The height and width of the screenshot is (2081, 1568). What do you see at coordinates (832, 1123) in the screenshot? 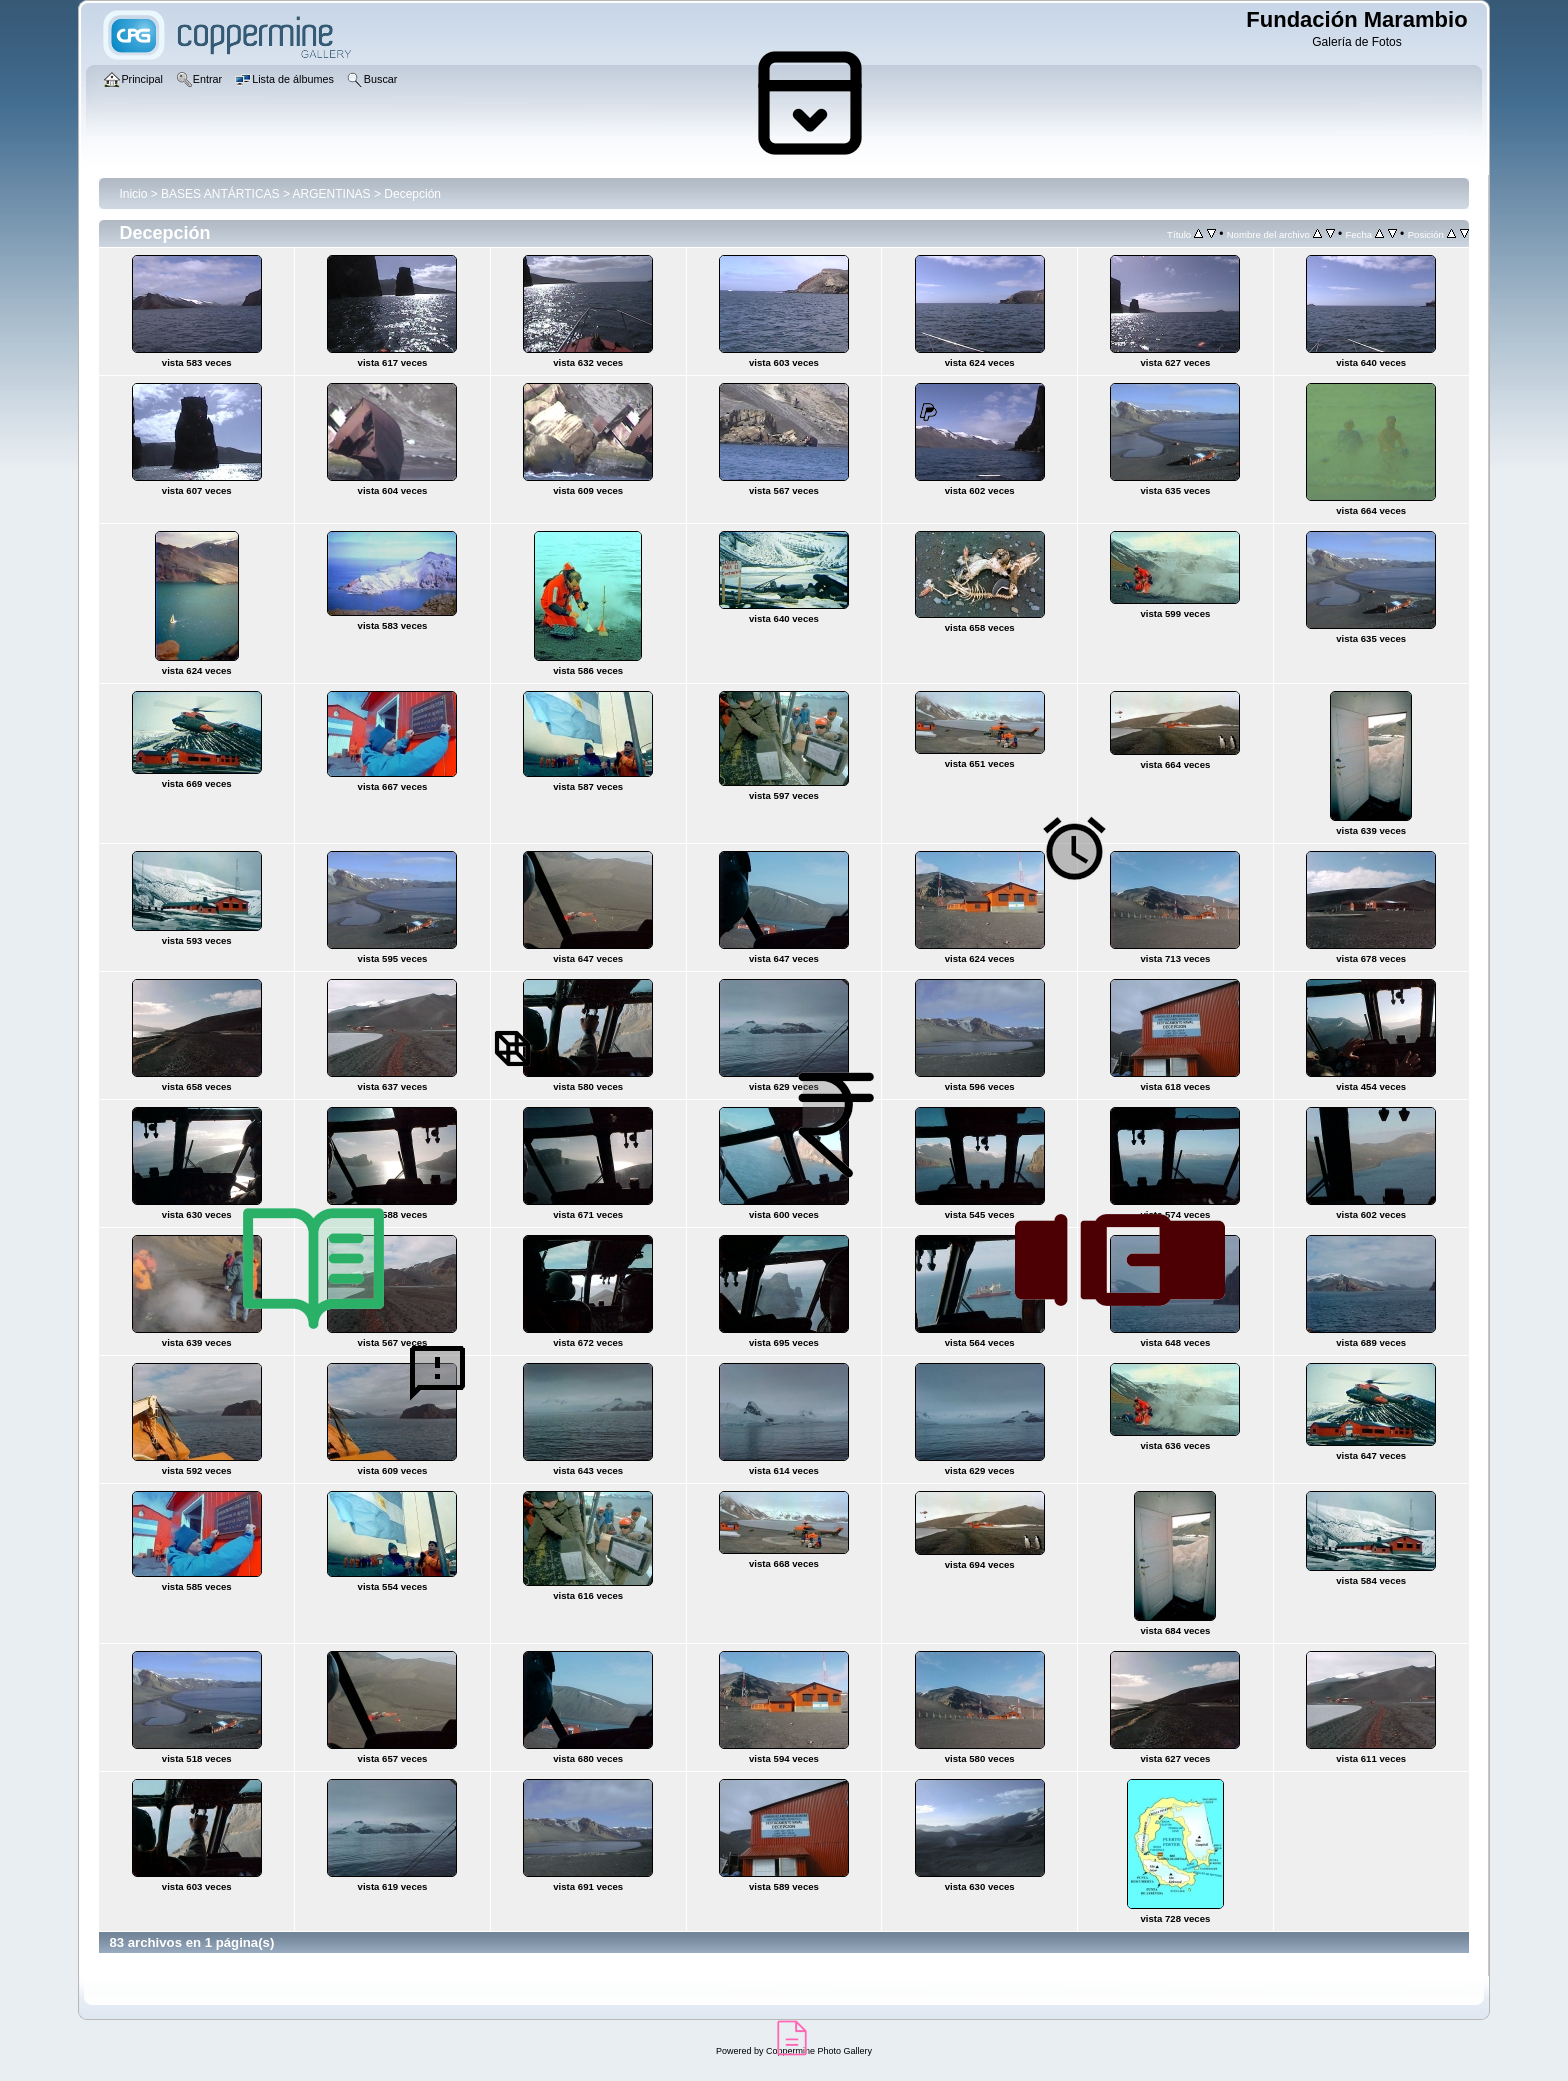
I see `view prices in Indian rupees` at bounding box center [832, 1123].